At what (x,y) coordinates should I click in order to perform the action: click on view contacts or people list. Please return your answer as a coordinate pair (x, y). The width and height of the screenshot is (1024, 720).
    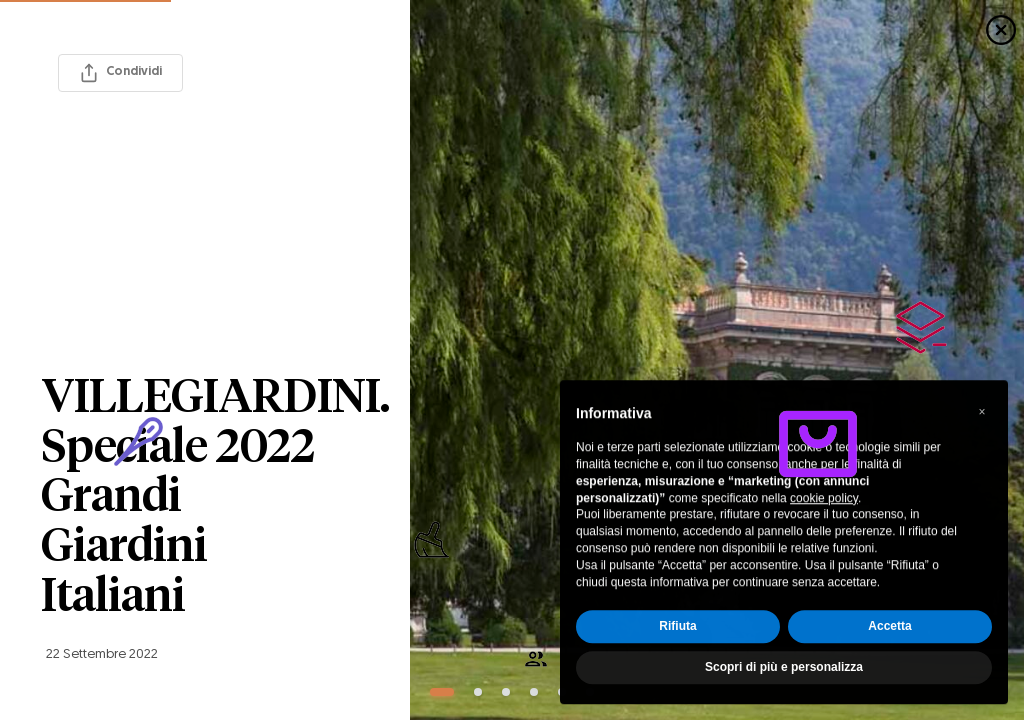
    Looking at the image, I should click on (536, 659).